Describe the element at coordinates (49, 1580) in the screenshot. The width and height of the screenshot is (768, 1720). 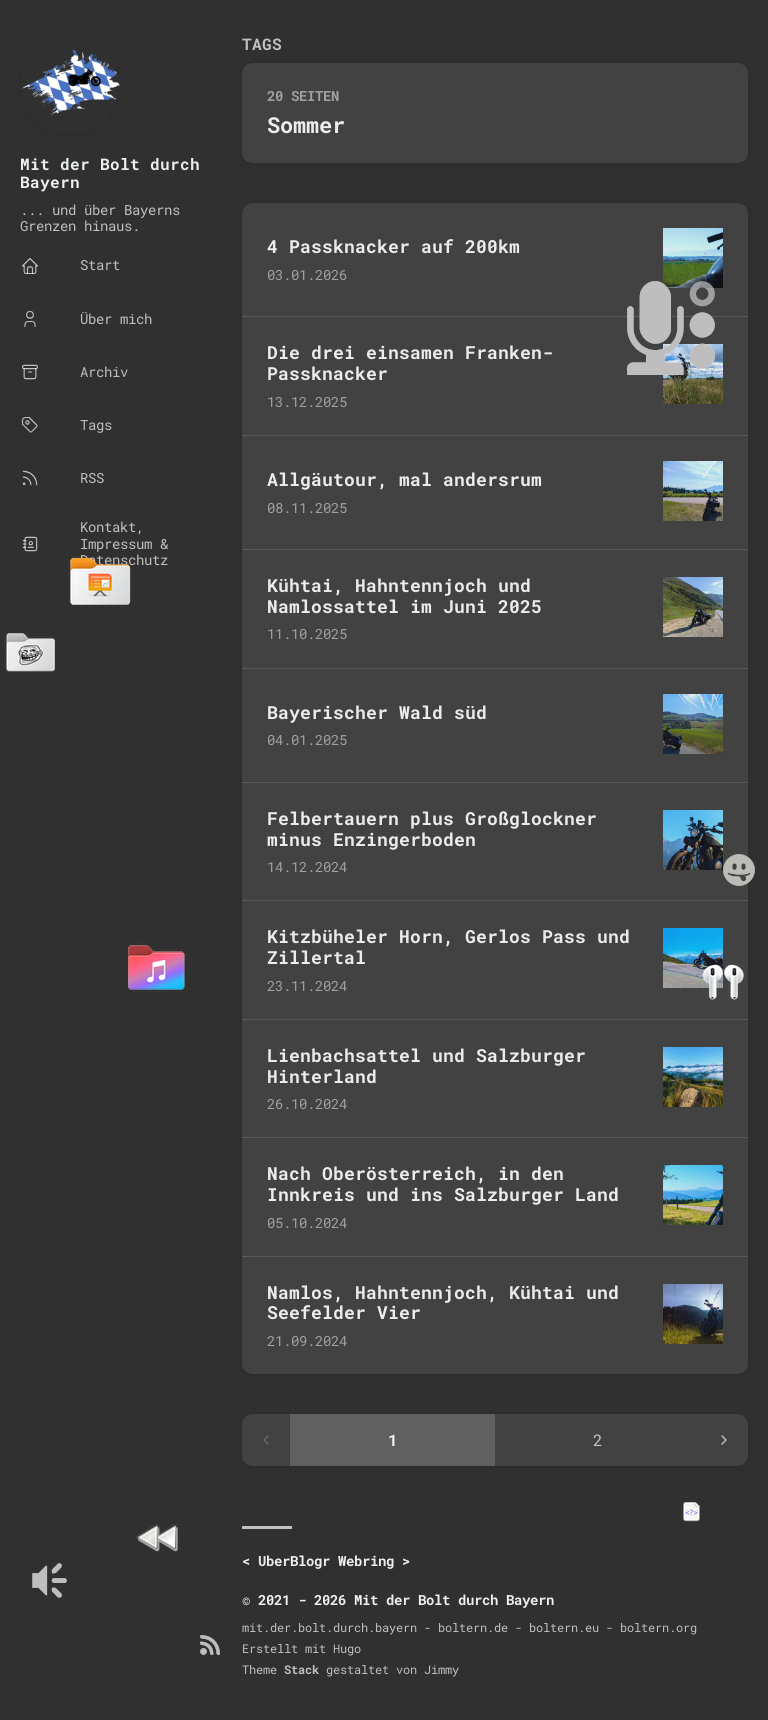
I see `audio speaker output indicator` at that location.